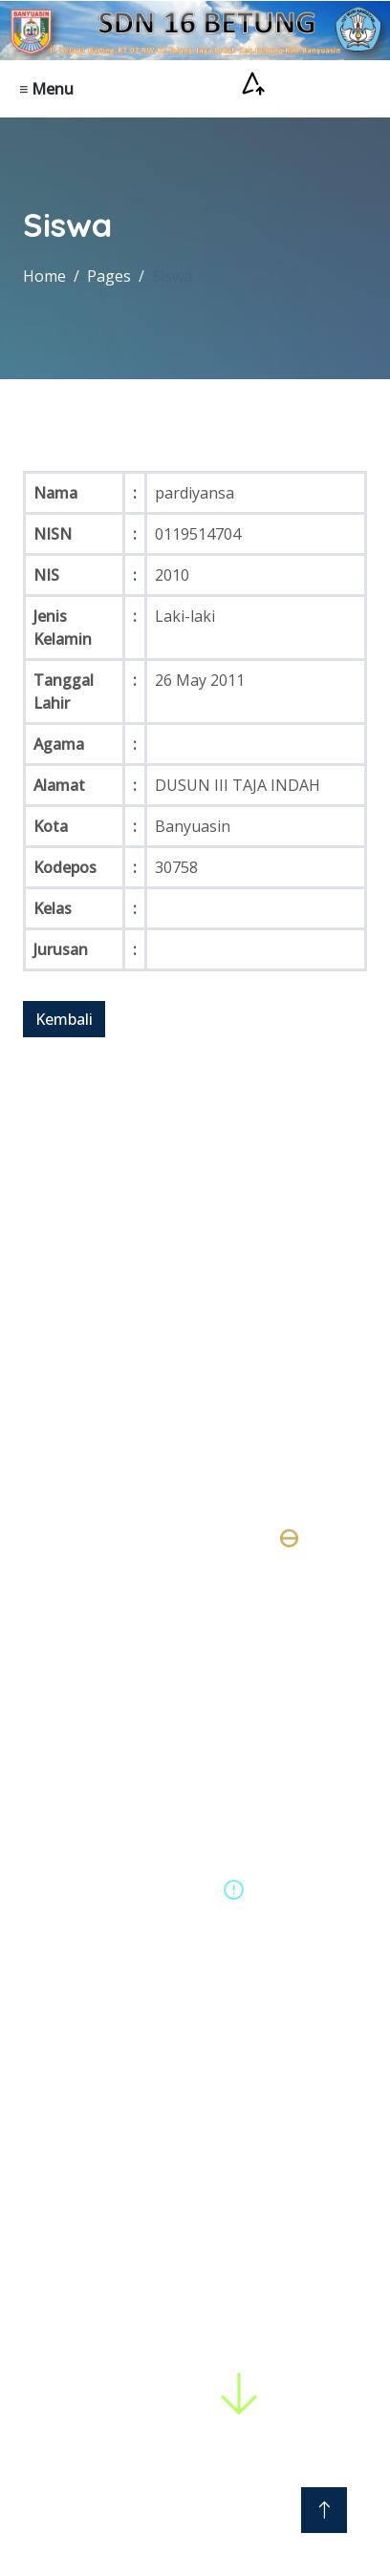 This screenshot has width=390, height=2576. Describe the element at coordinates (233, 1889) in the screenshot. I see `indicates a warning or alert requiring attention` at that location.